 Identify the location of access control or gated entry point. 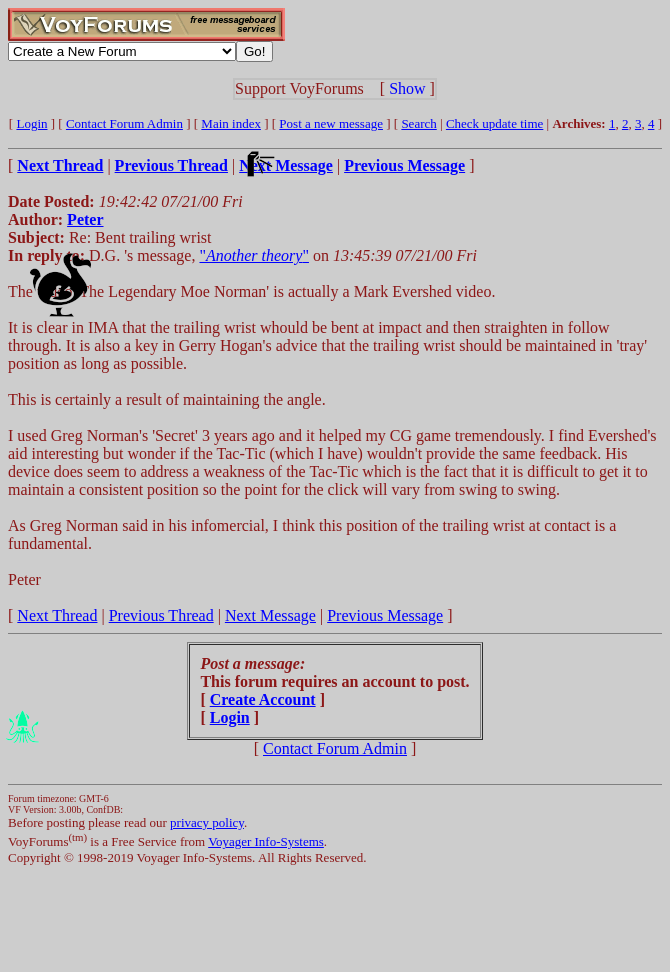
(261, 163).